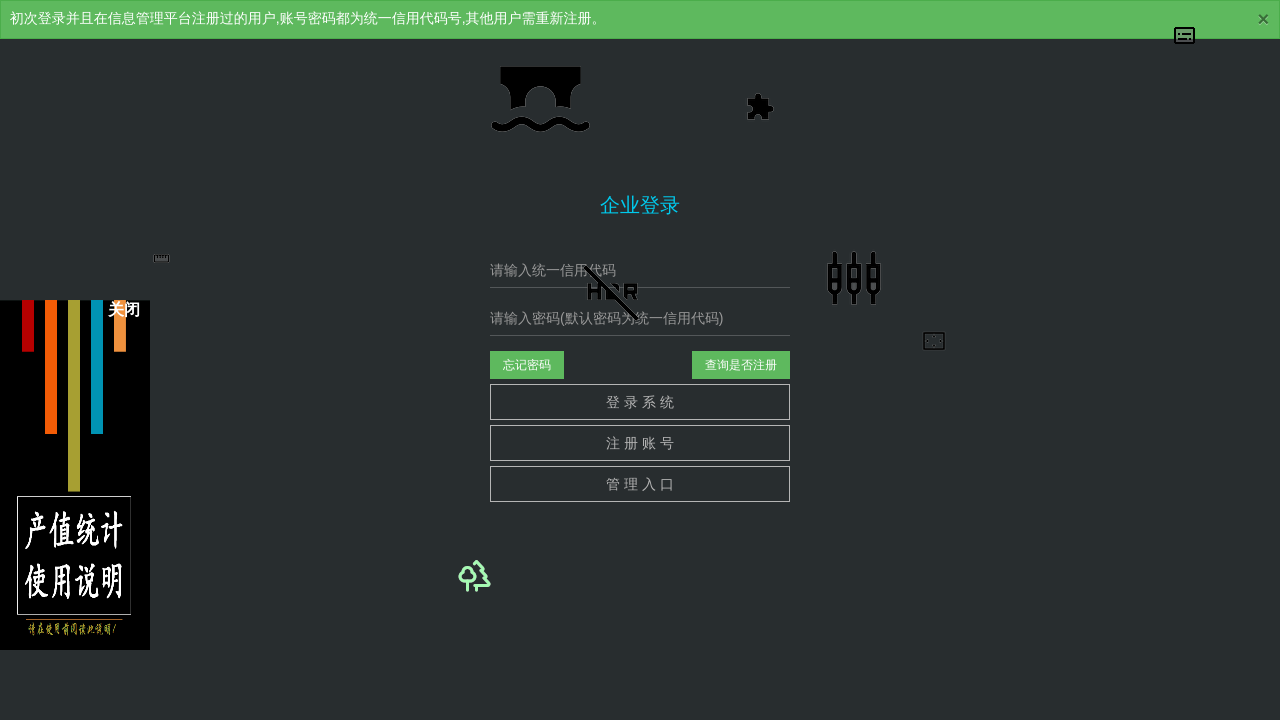 This screenshot has width=1280, height=720. I want to click on disable HDR mode in camera settings, so click(612, 291).